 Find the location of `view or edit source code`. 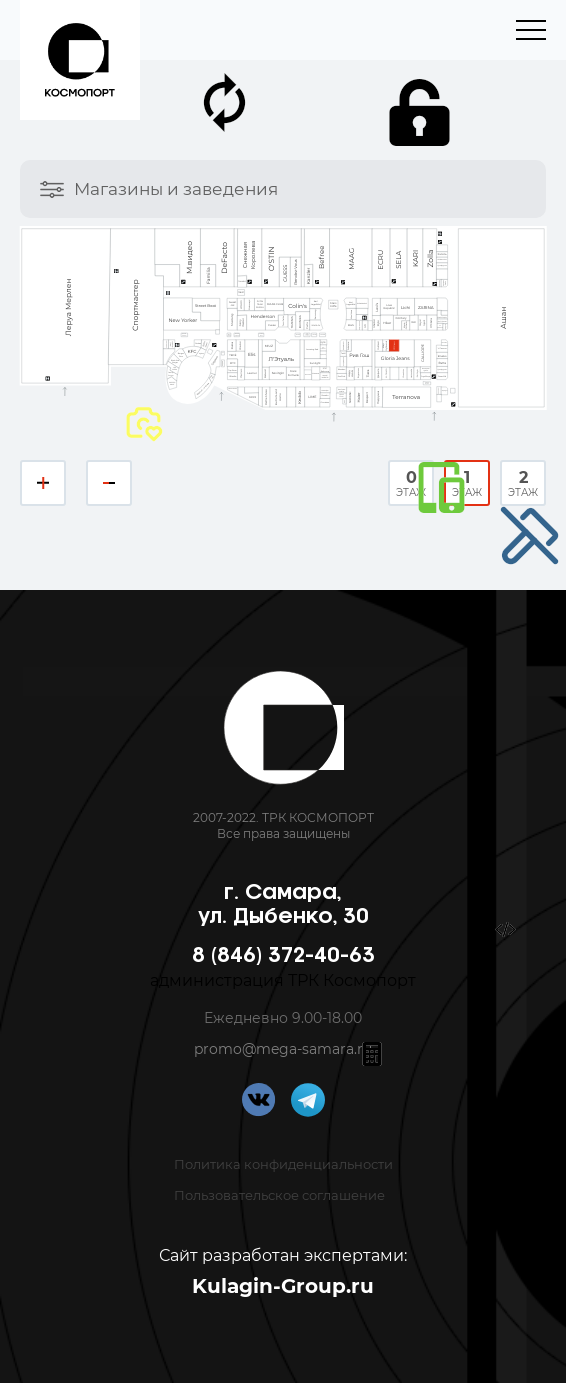

view or edit source code is located at coordinates (505, 929).